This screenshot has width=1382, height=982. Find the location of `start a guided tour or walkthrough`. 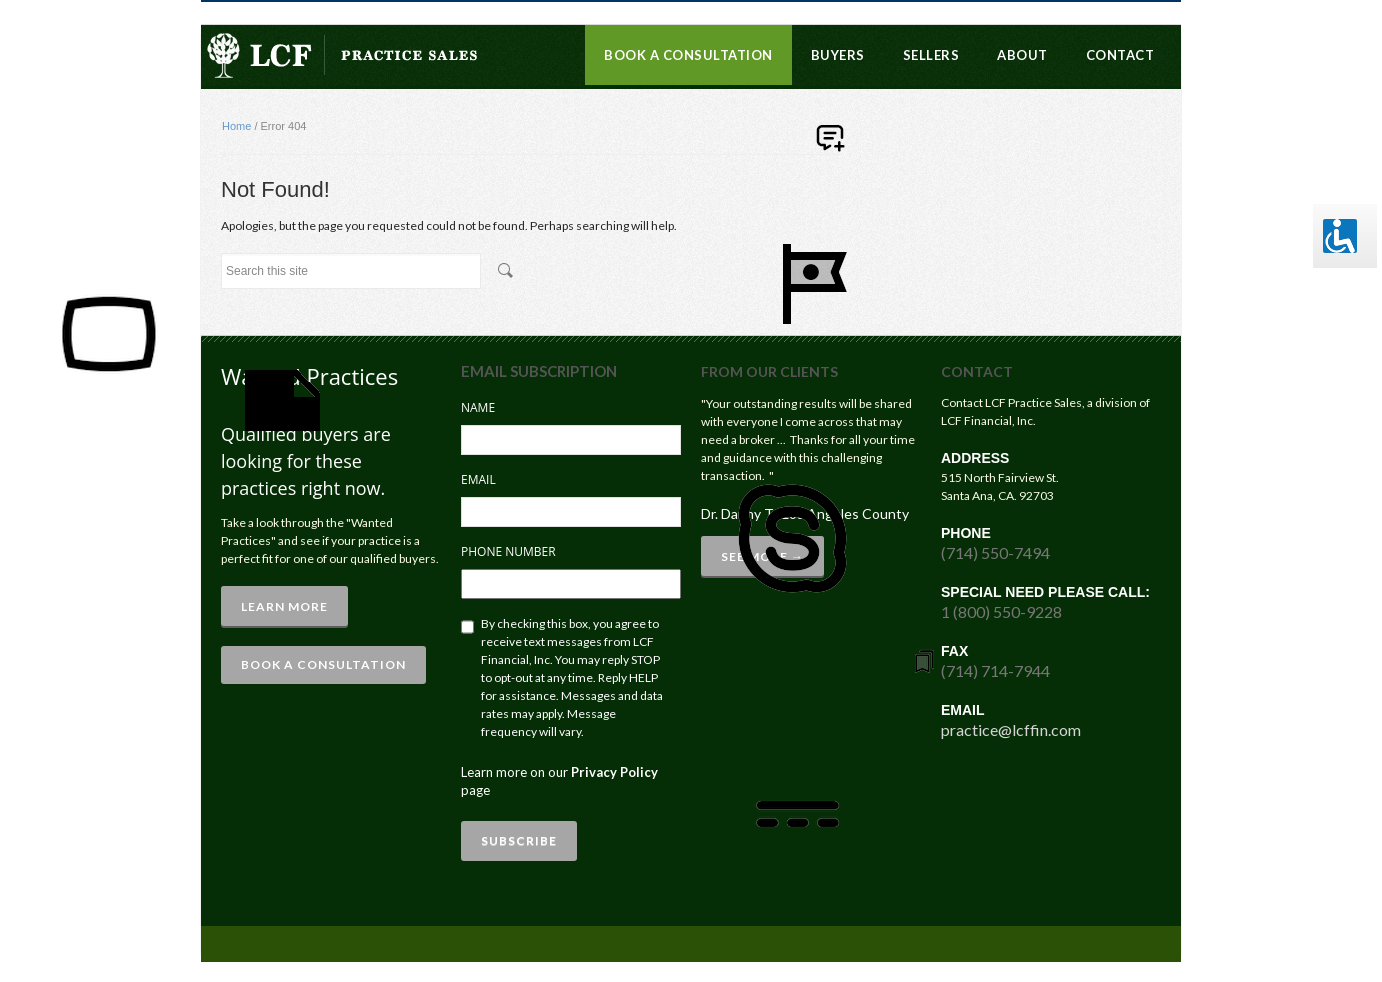

start a guided tour or walkthrough is located at coordinates (811, 284).